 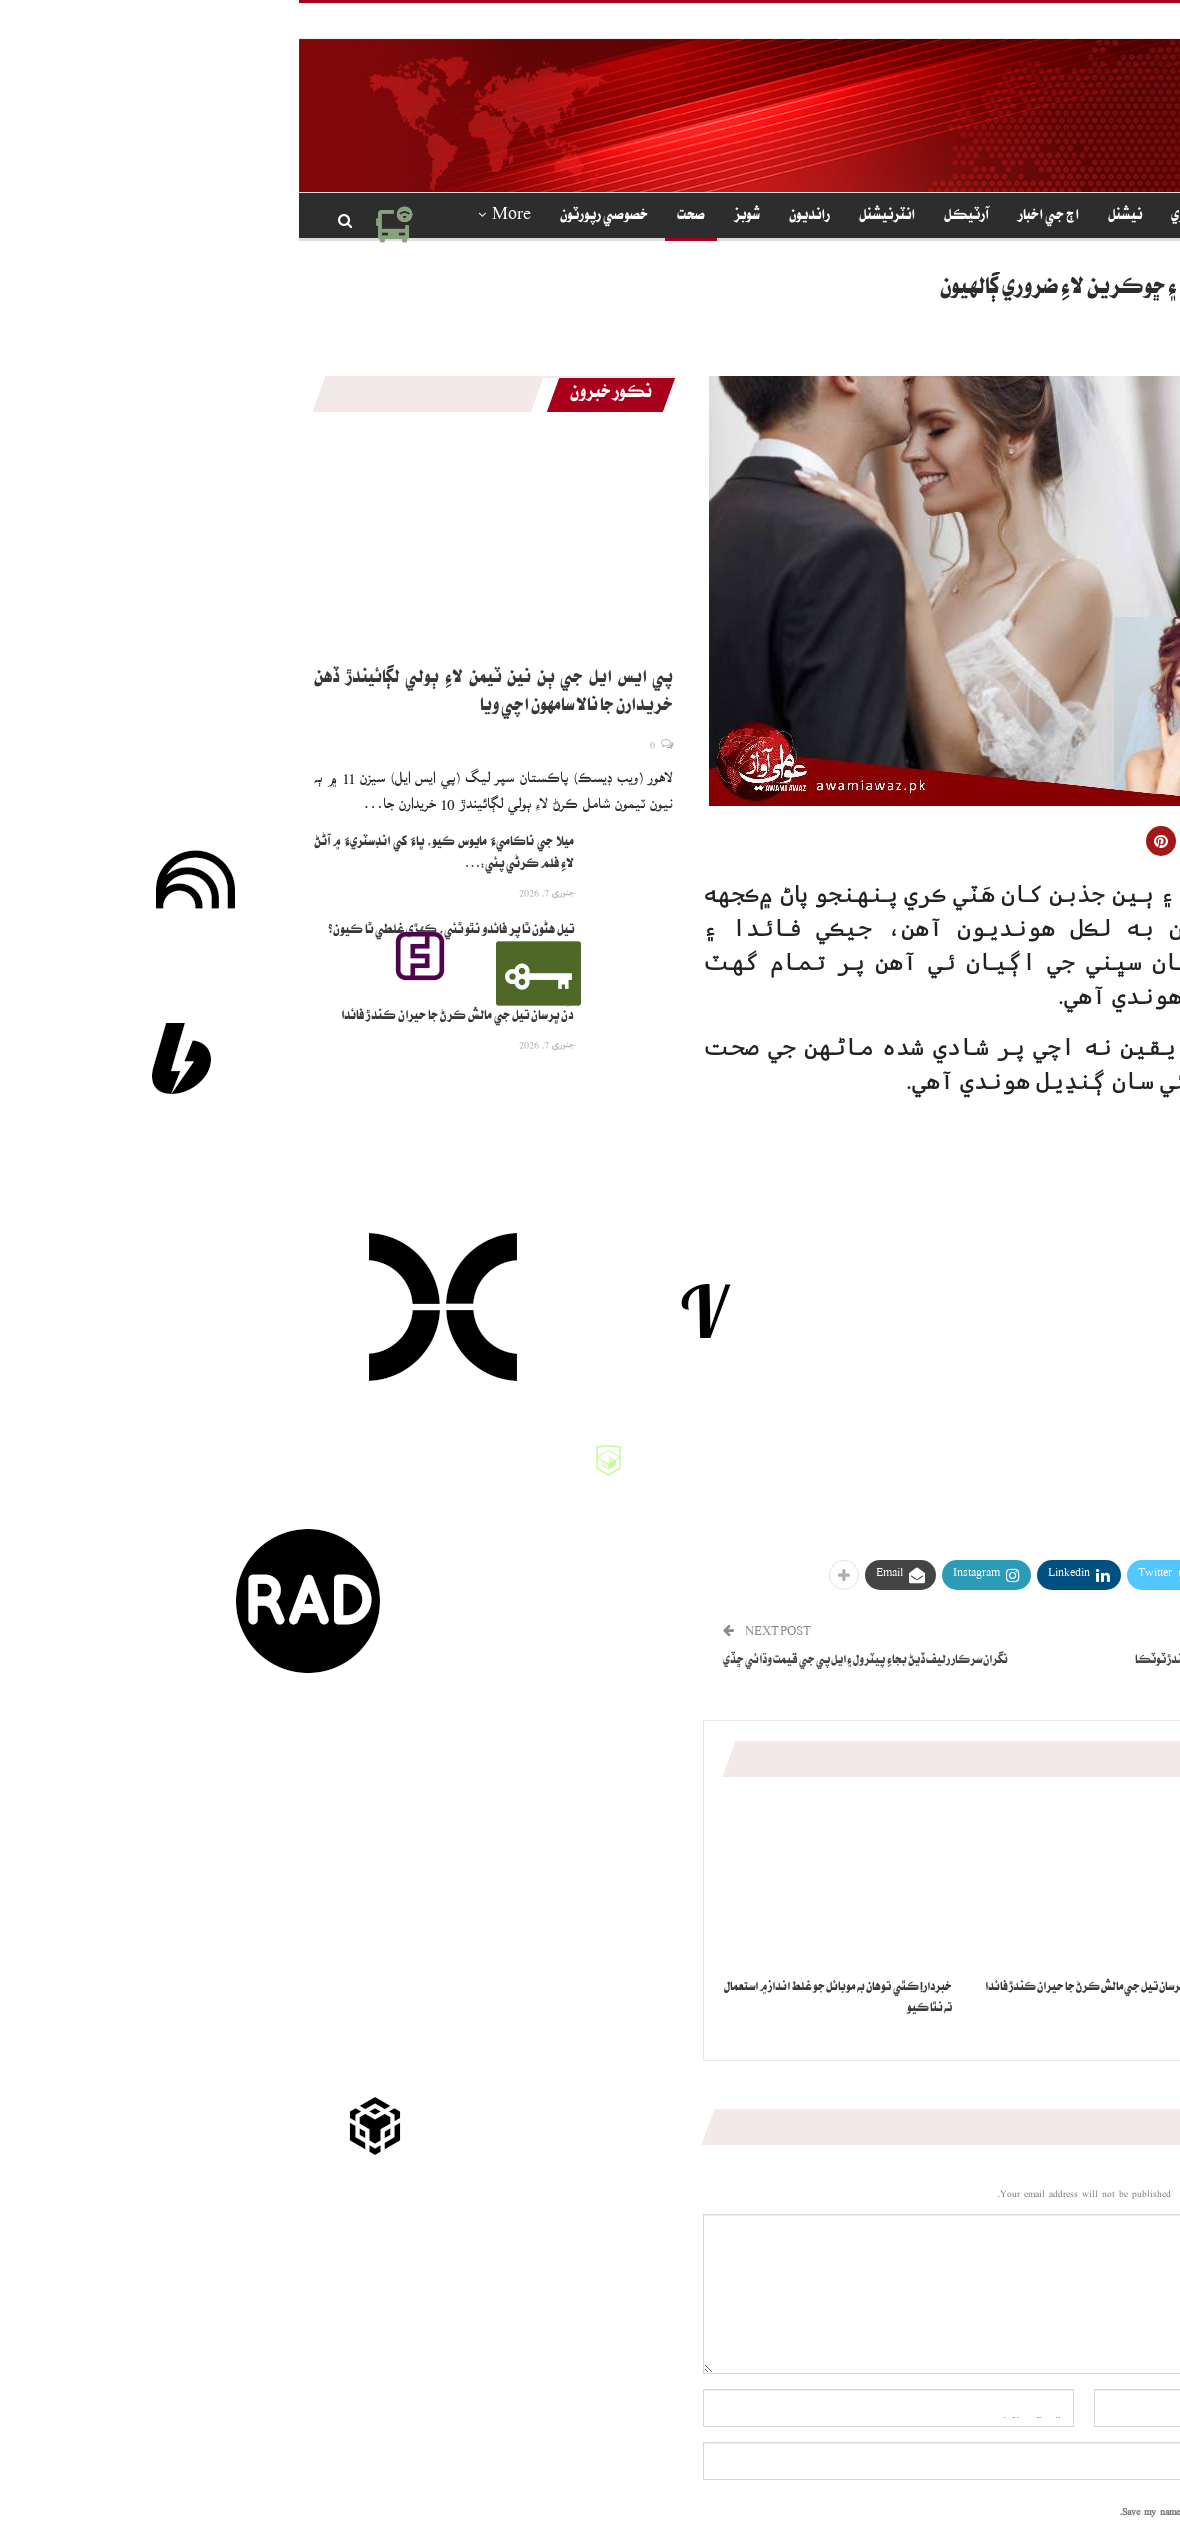 What do you see at coordinates (608, 1460) in the screenshot?
I see `htmlacademy brand logo` at bounding box center [608, 1460].